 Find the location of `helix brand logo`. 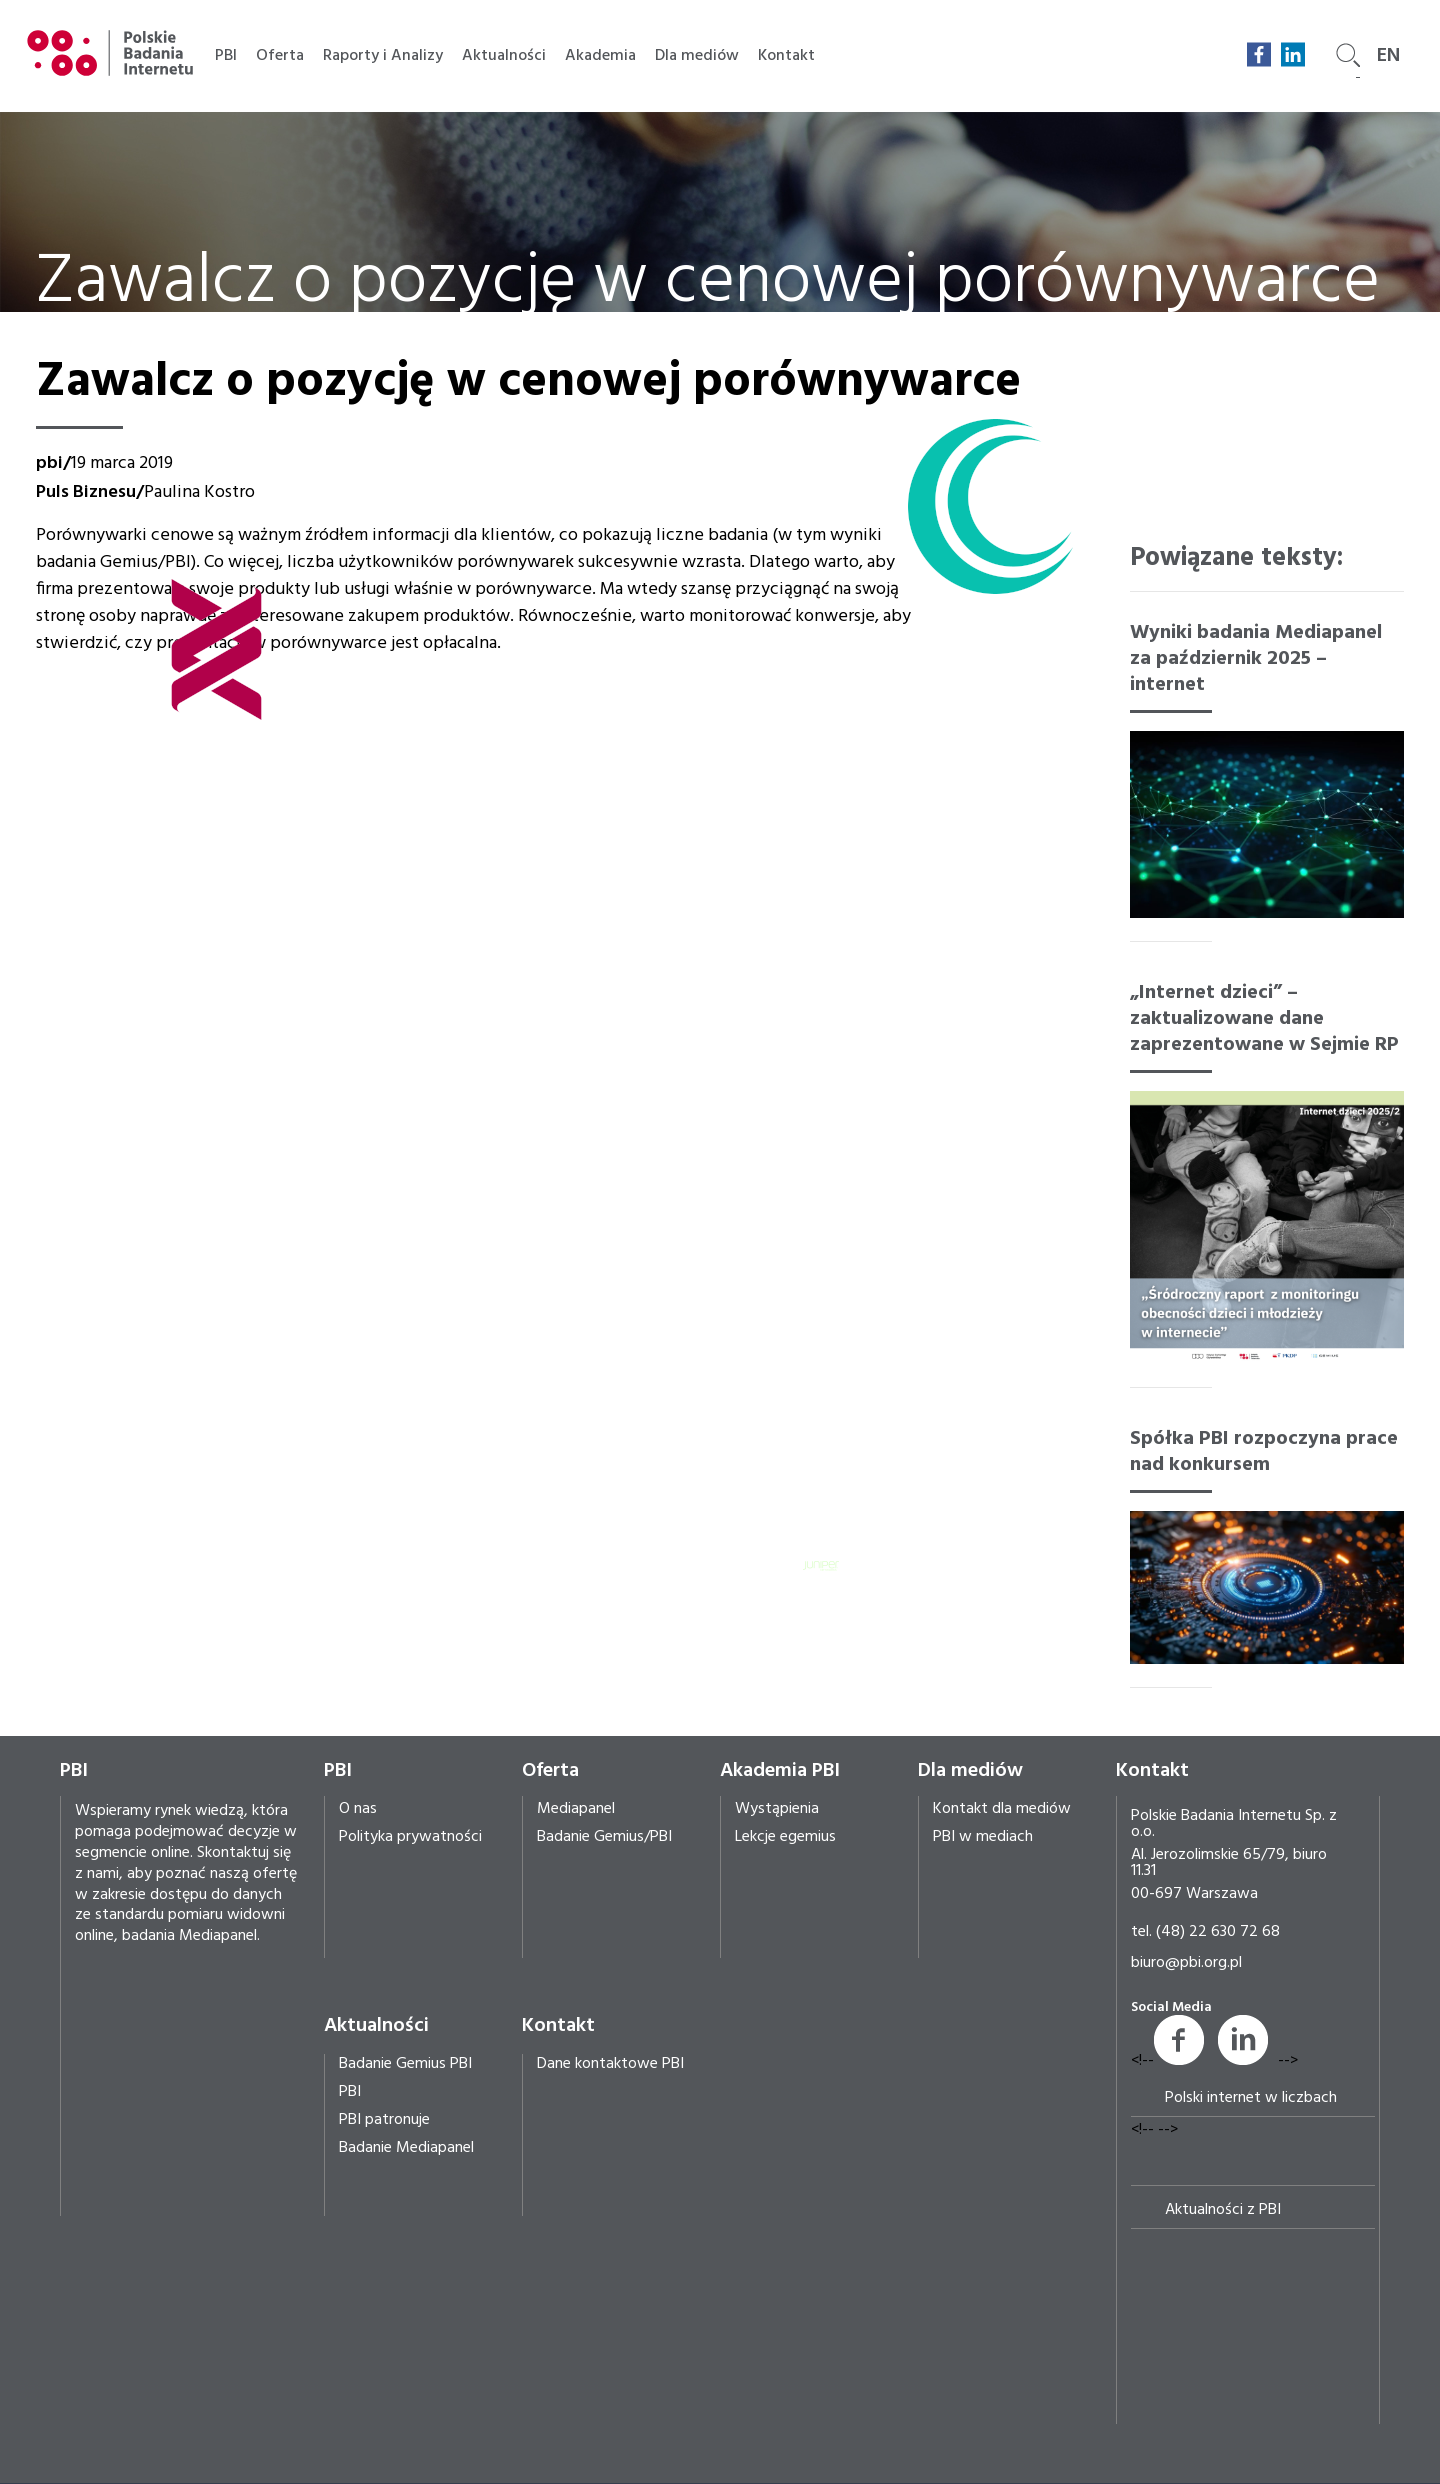

helix brand logo is located at coordinates (216, 649).